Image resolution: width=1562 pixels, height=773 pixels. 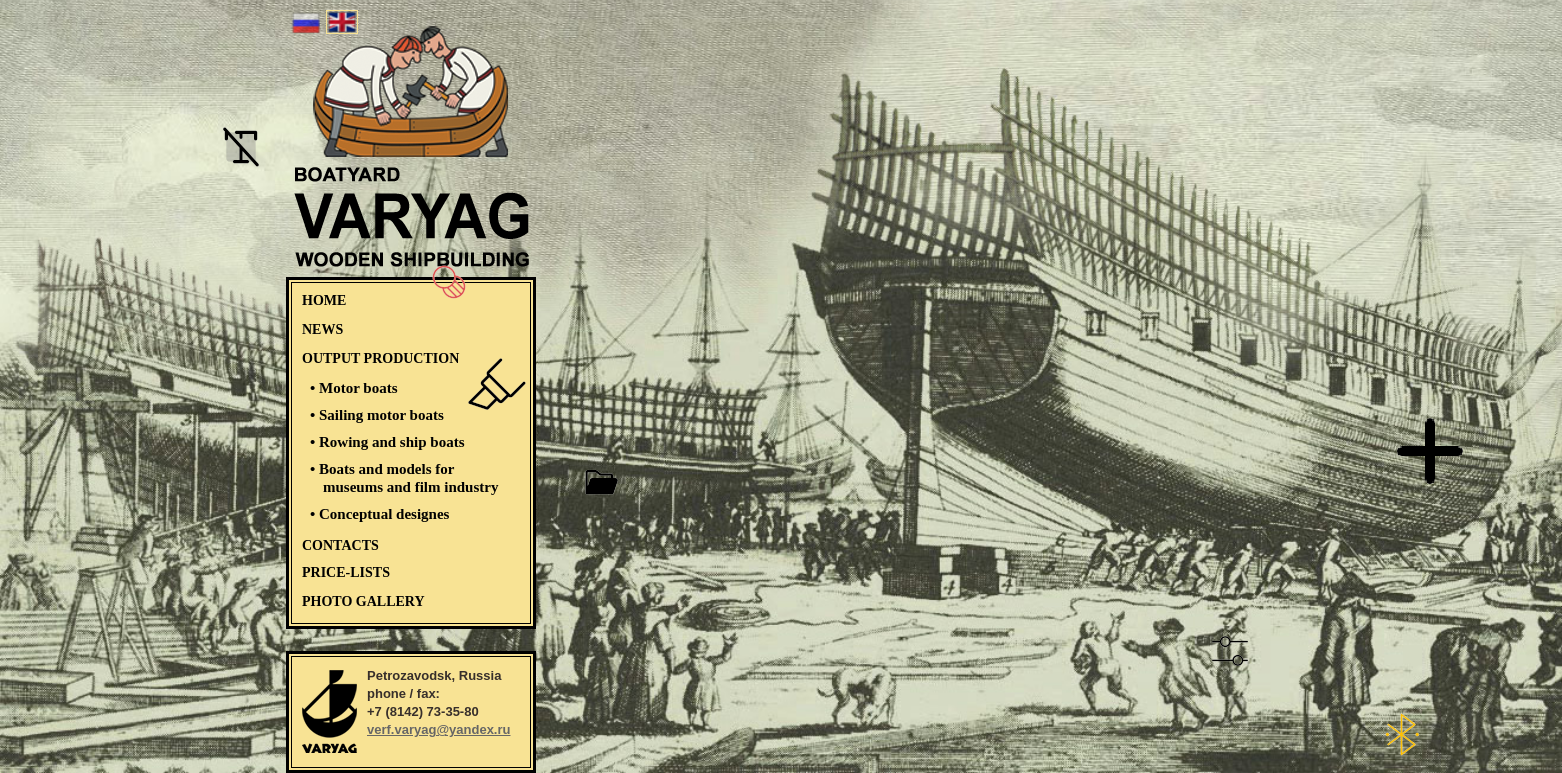 What do you see at coordinates (449, 282) in the screenshot?
I see `subtract or remove a shape from selection` at bounding box center [449, 282].